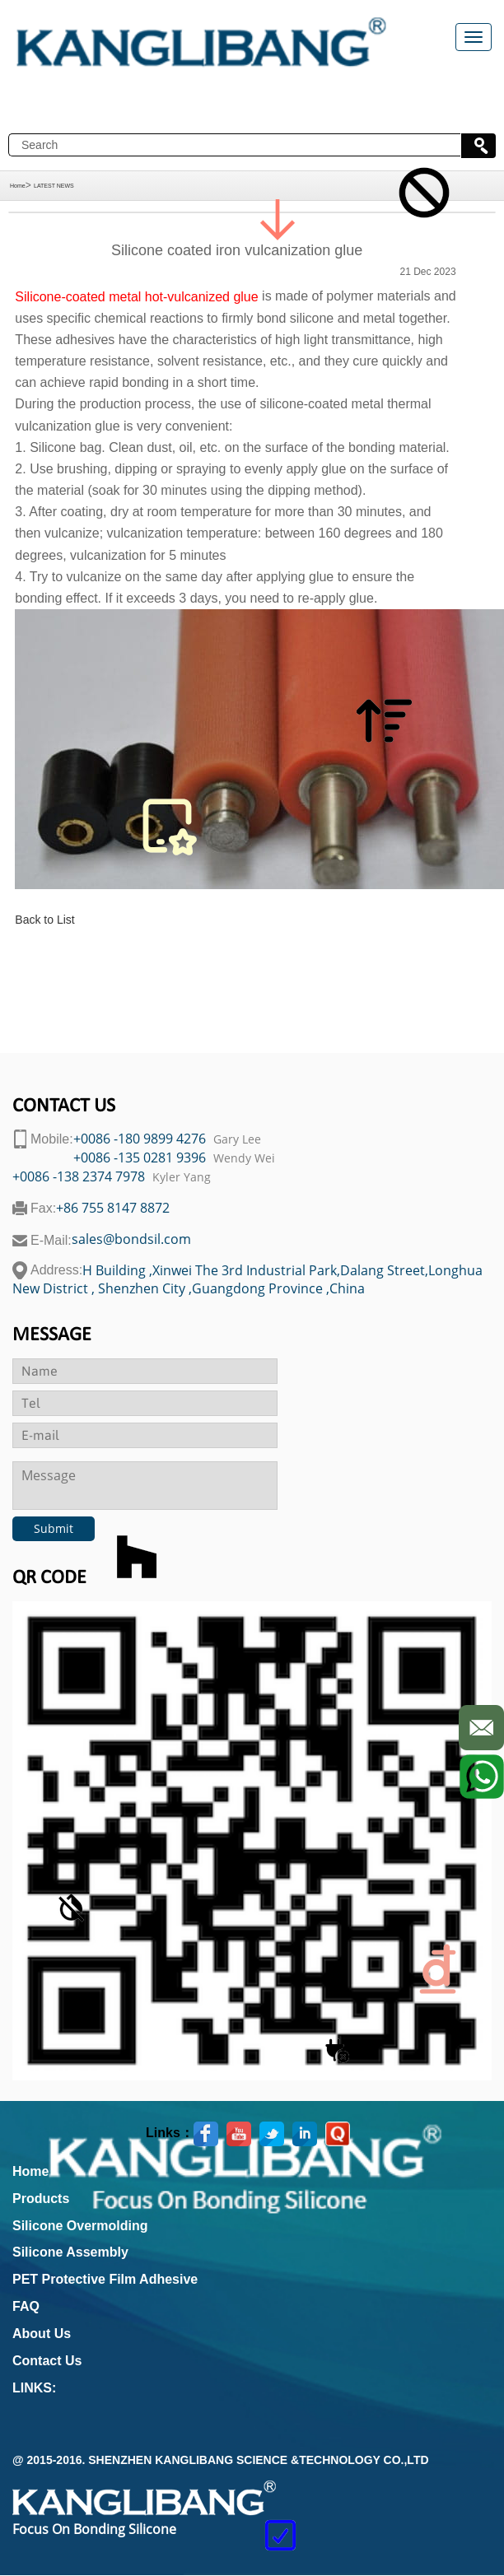 Image resolution: width=504 pixels, height=2576 pixels. Describe the element at coordinates (437, 1969) in the screenshot. I see `indicates Vietnamese dong currency` at that location.